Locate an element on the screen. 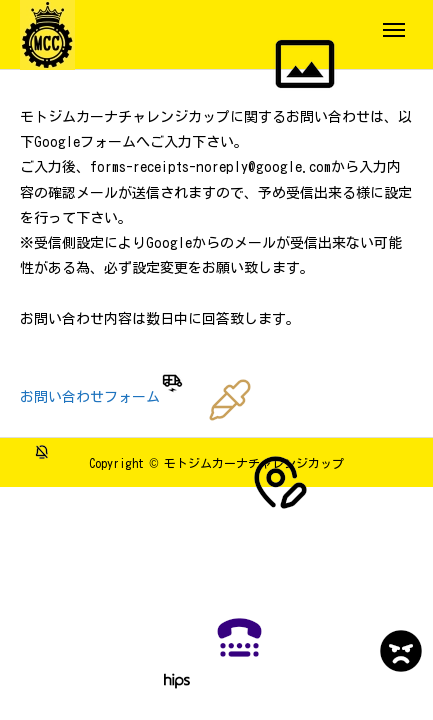 This screenshot has width=433, height=720. enable tty/tdd accessibility for hearing-impaired calls is located at coordinates (239, 637).